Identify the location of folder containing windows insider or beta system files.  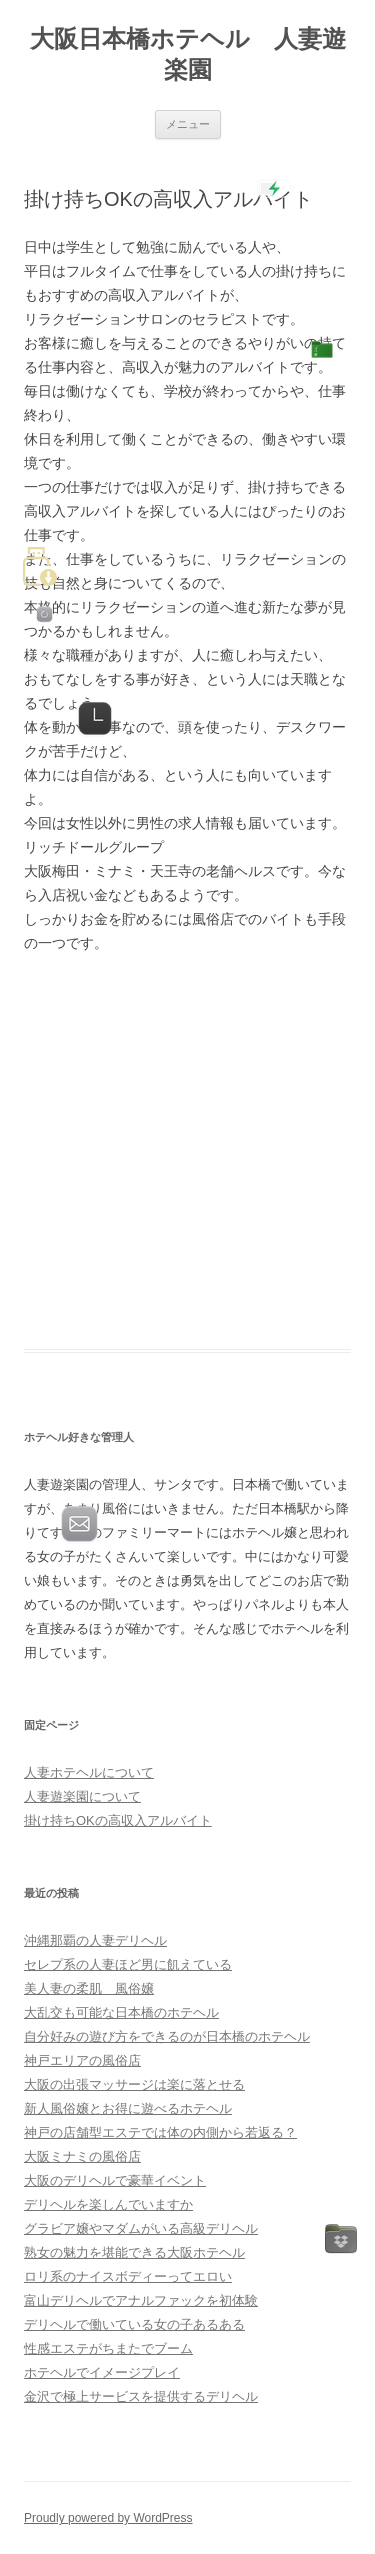
(322, 350).